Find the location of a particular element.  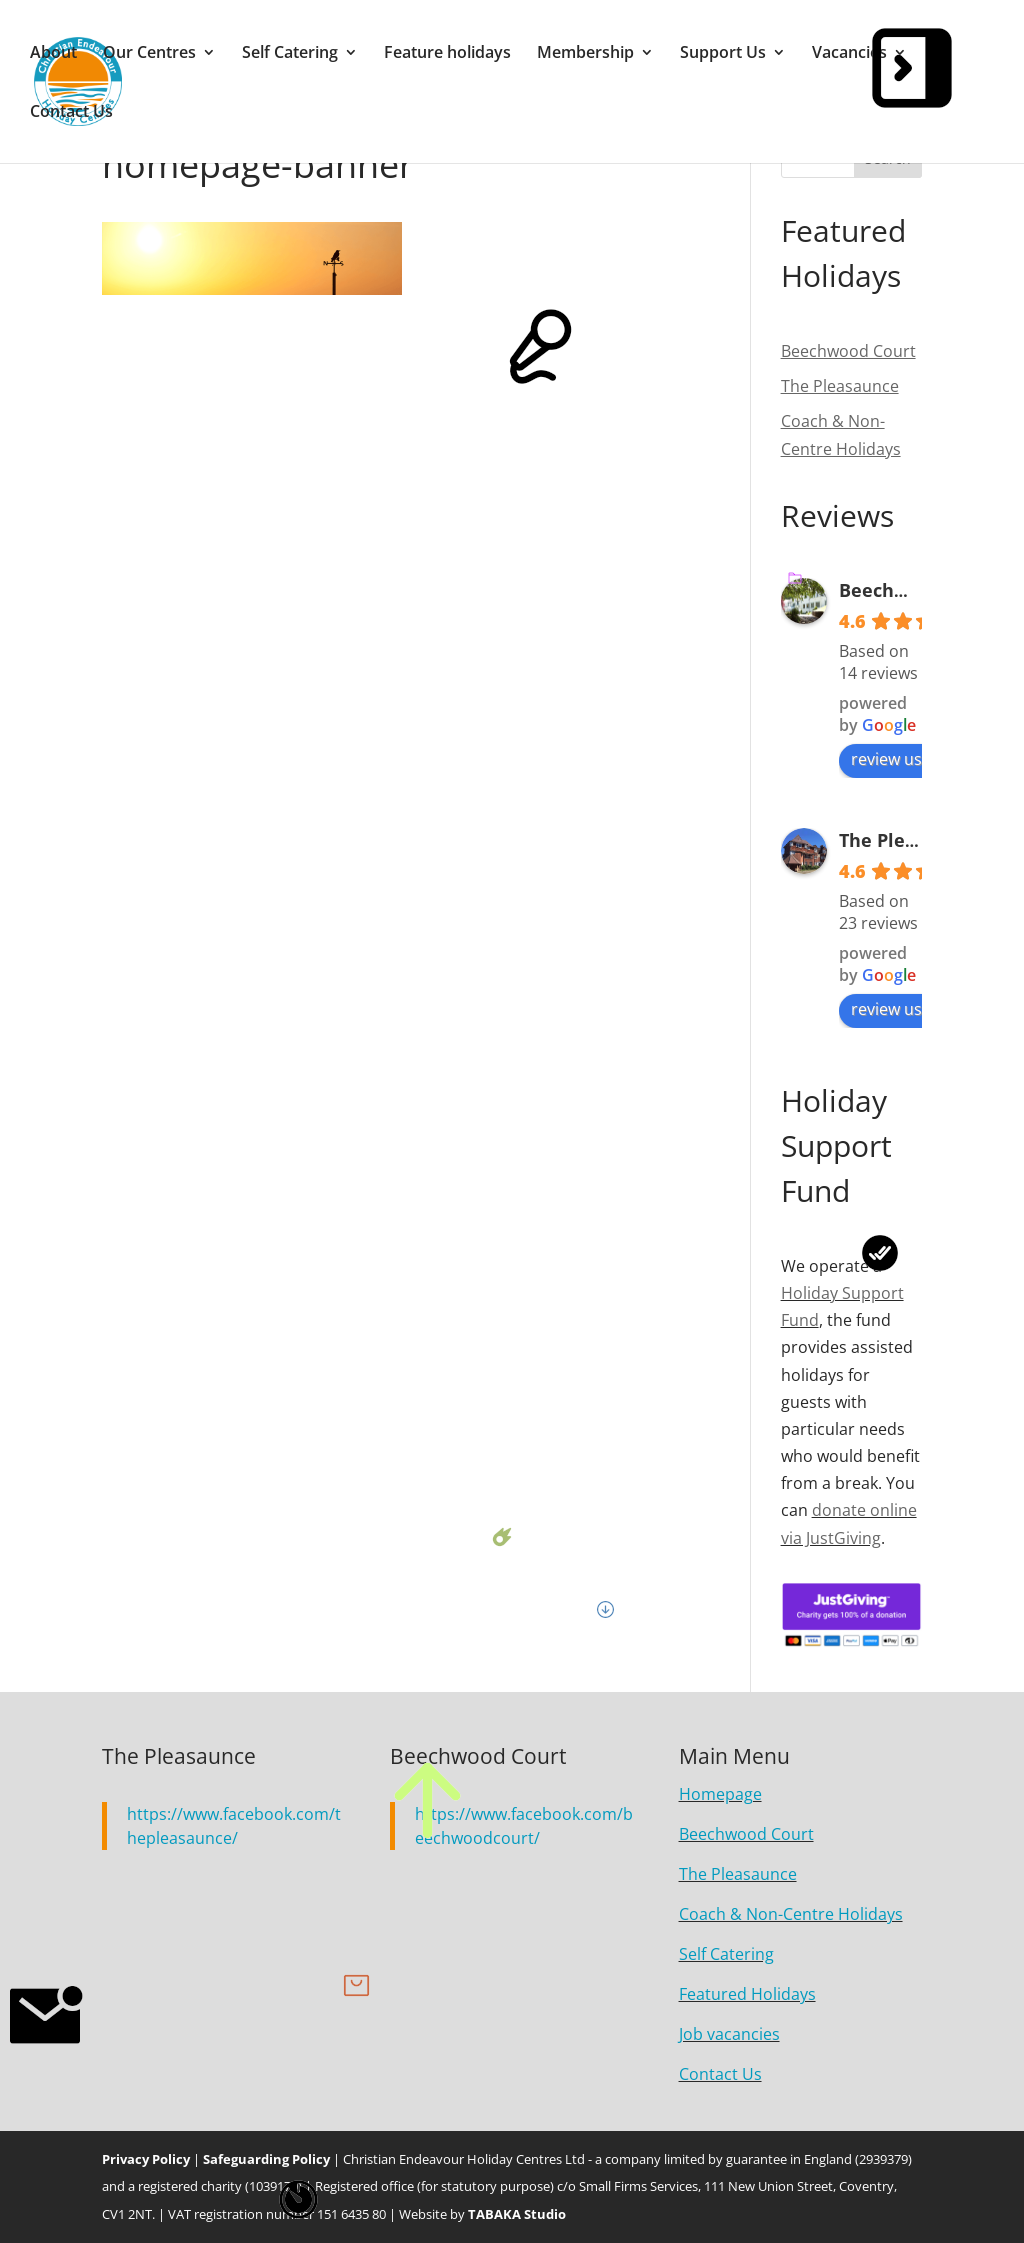

download a file or content is located at coordinates (605, 1609).